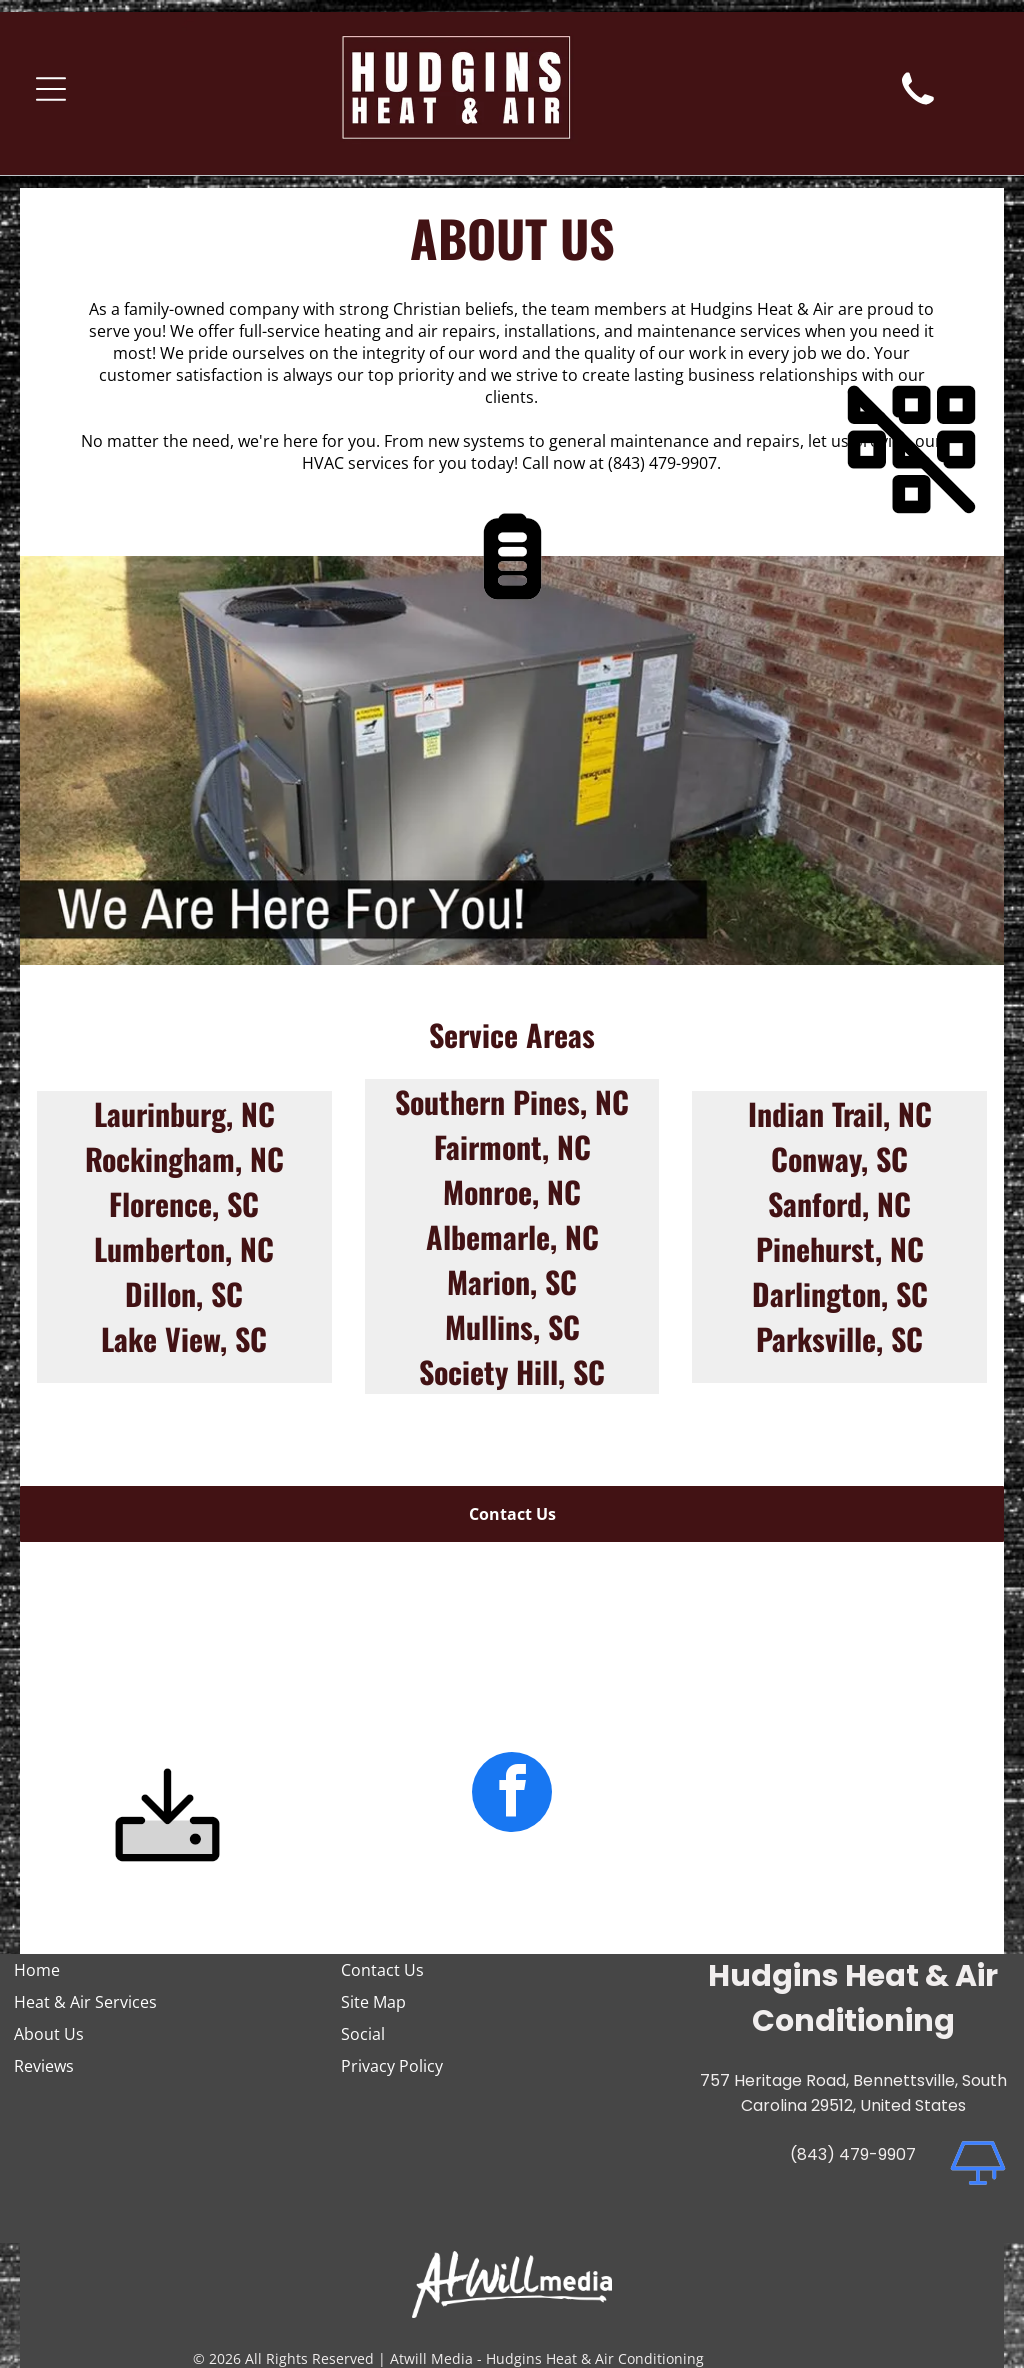 This screenshot has height=2368, width=1024. I want to click on download a file to your device, so click(167, 1820).